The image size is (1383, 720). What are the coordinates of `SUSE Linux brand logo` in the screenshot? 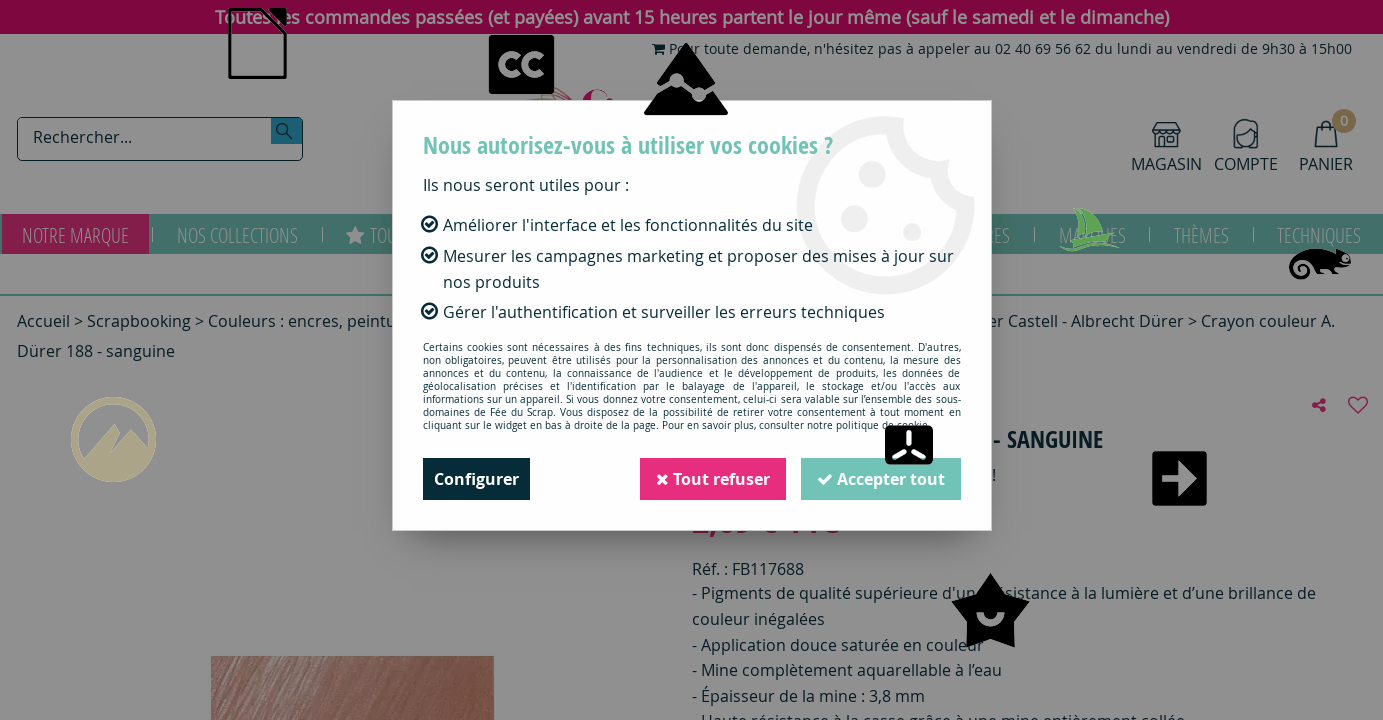 It's located at (1320, 264).